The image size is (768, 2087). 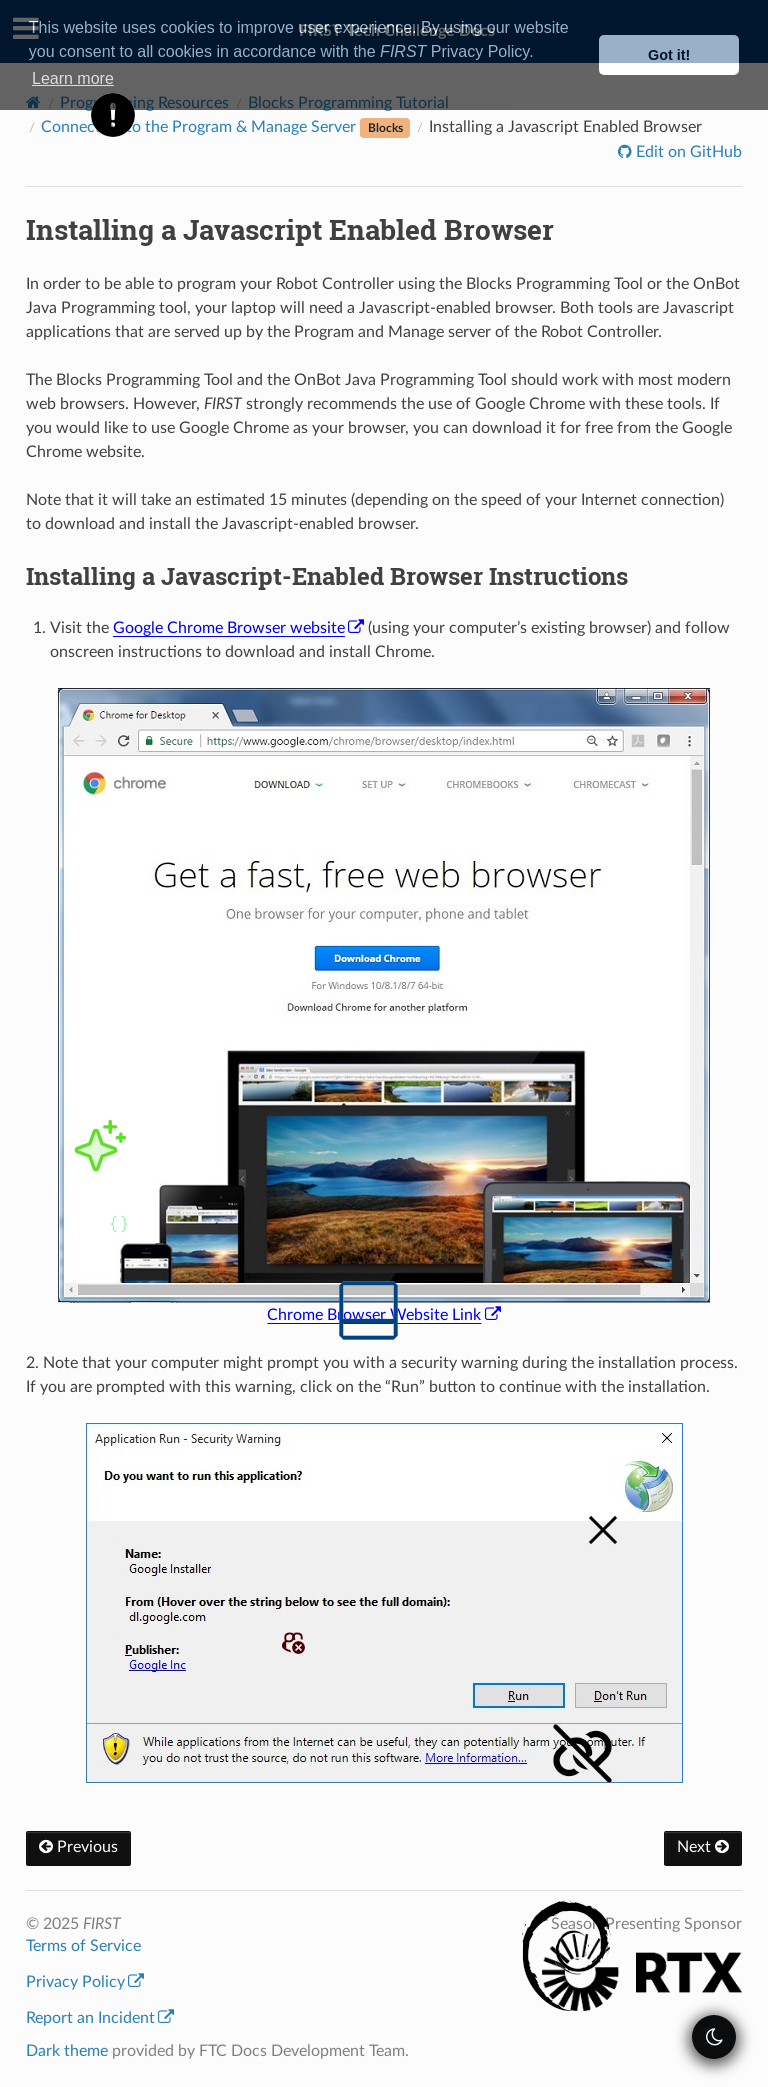 I want to click on indicates a warning or error state, so click(x=113, y=115).